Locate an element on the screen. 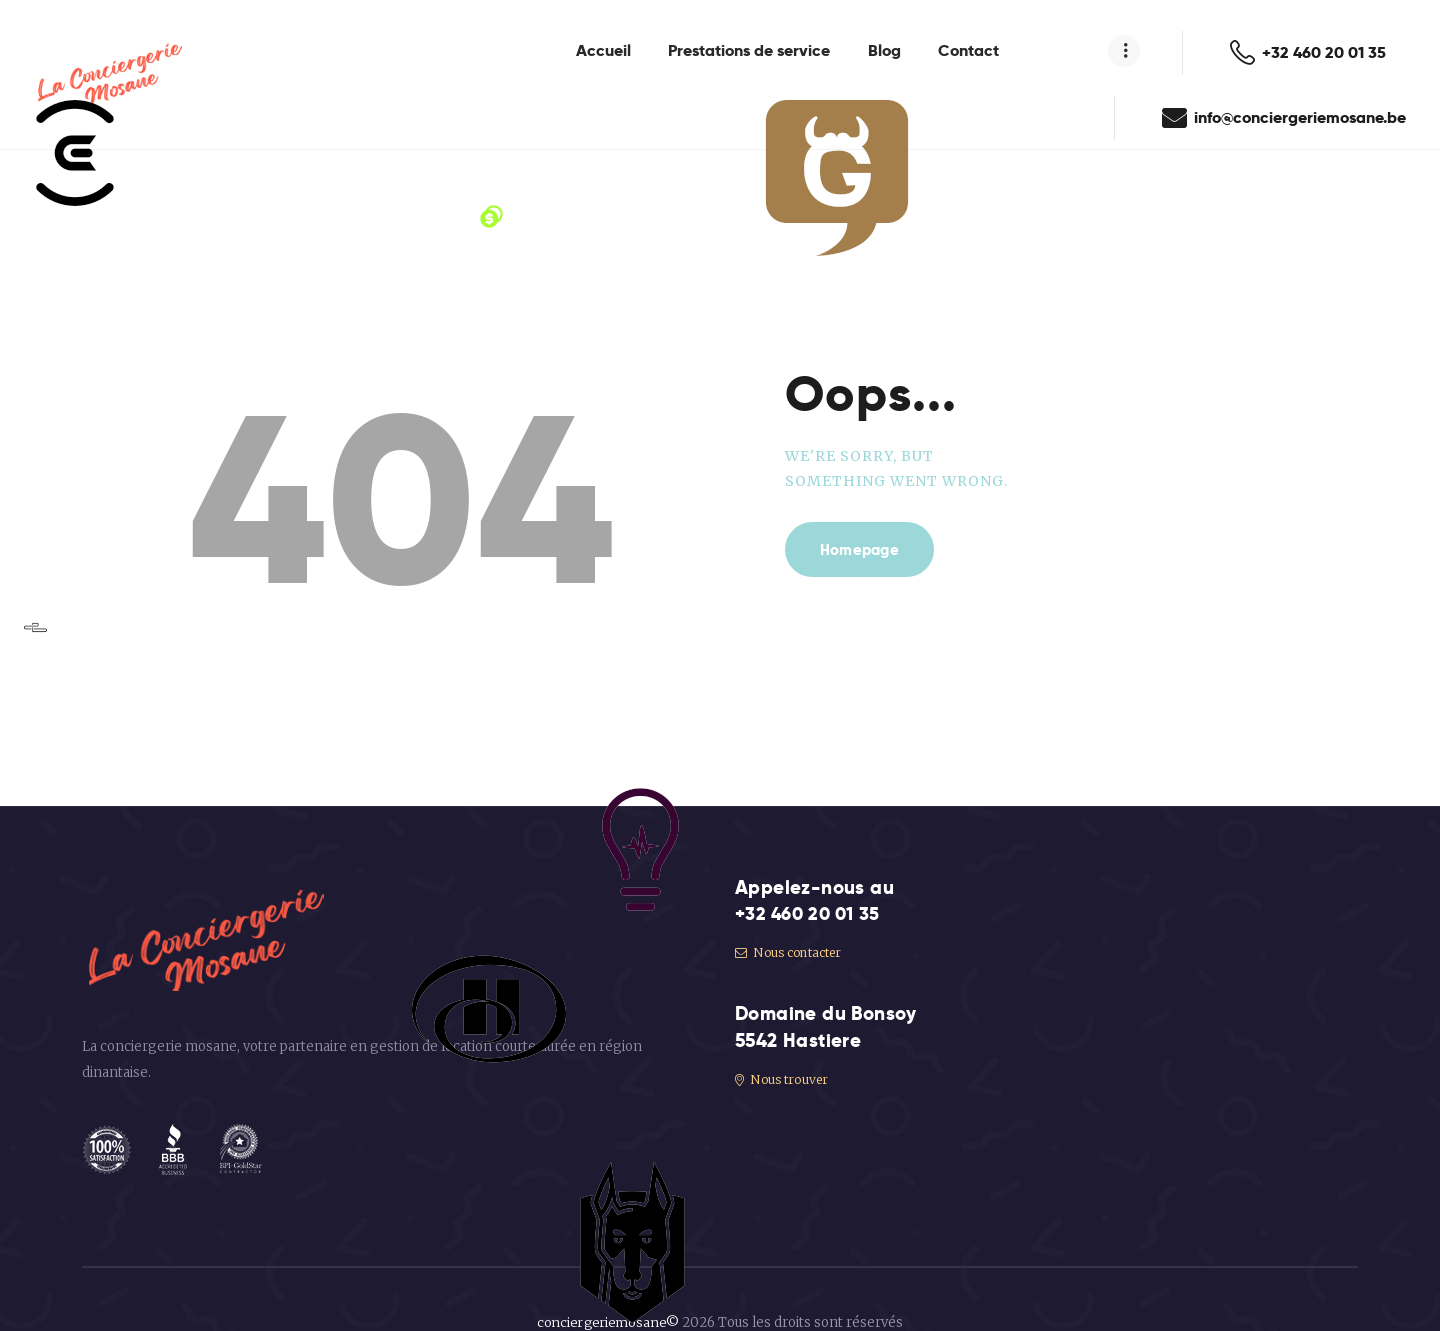 The image size is (1440, 1331). access Snyk security dashboard is located at coordinates (632, 1242).